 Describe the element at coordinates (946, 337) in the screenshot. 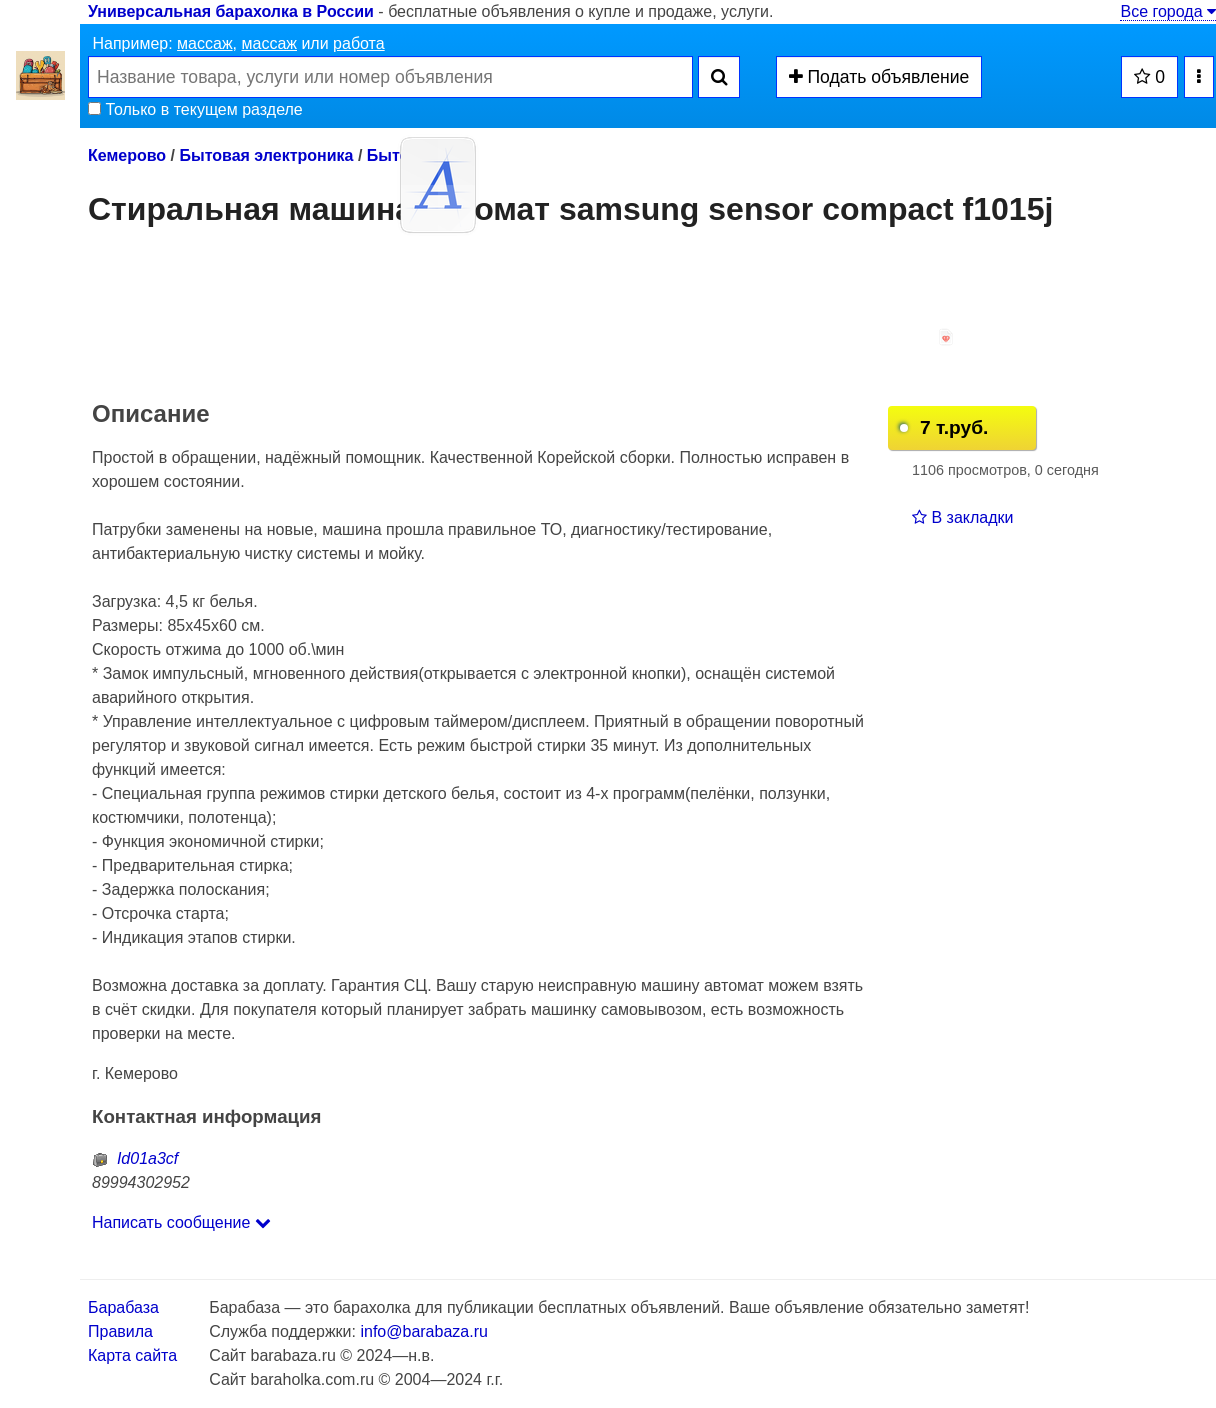

I see `ruby programming language source file` at that location.